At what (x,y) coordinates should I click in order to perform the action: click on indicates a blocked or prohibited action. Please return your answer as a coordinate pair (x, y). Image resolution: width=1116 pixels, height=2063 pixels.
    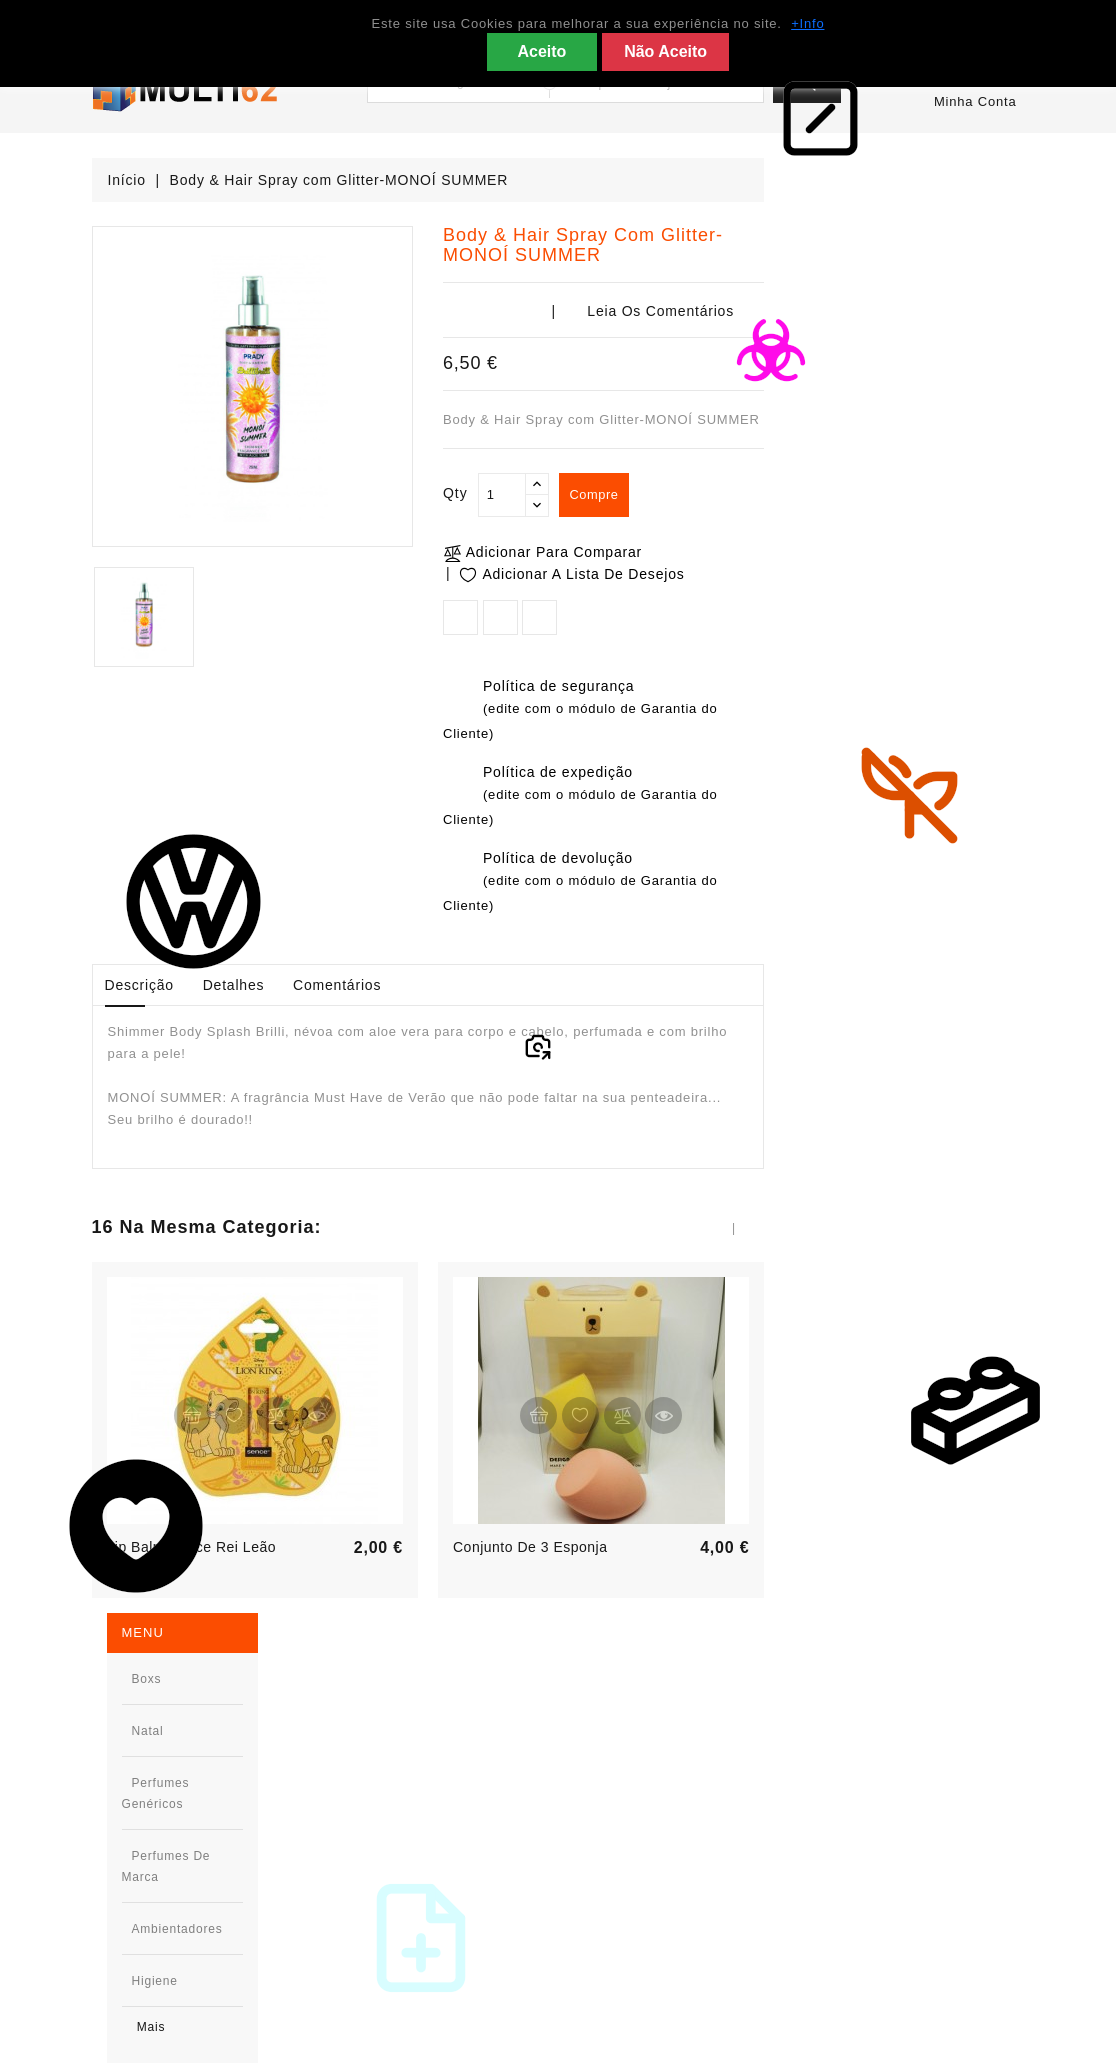
    Looking at the image, I should click on (820, 118).